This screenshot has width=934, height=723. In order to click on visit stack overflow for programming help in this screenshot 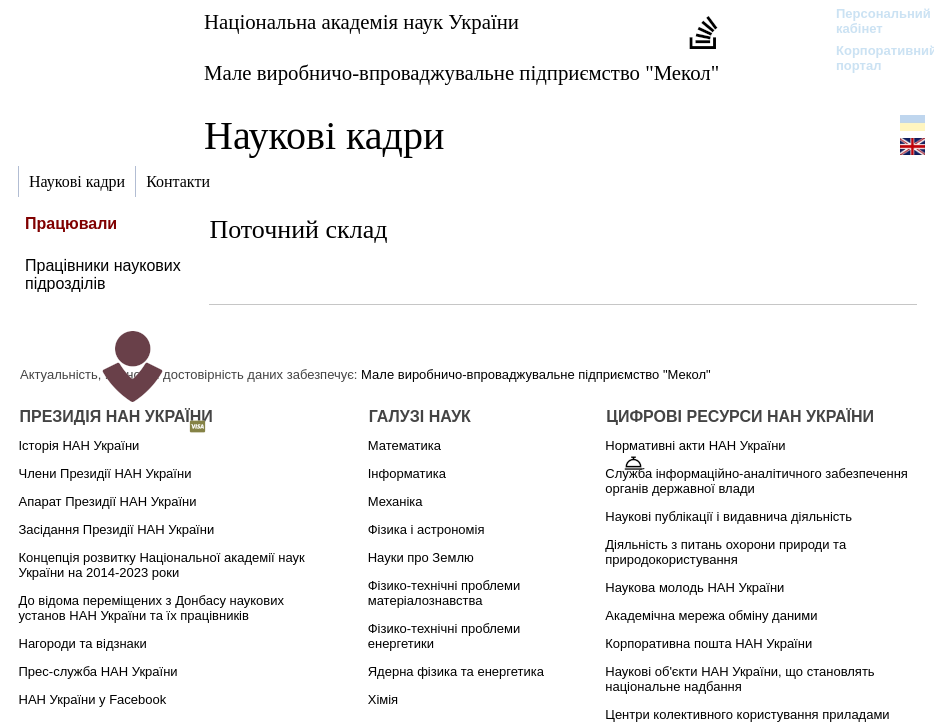, I will do `click(703, 32)`.